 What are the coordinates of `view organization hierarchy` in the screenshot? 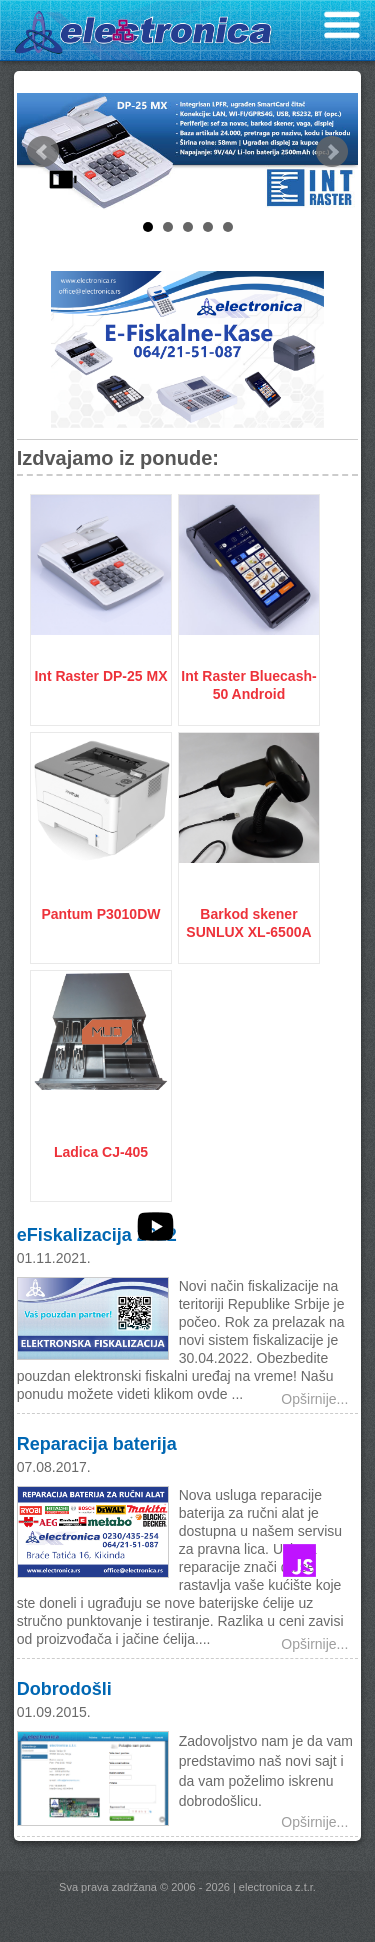 It's located at (123, 30).